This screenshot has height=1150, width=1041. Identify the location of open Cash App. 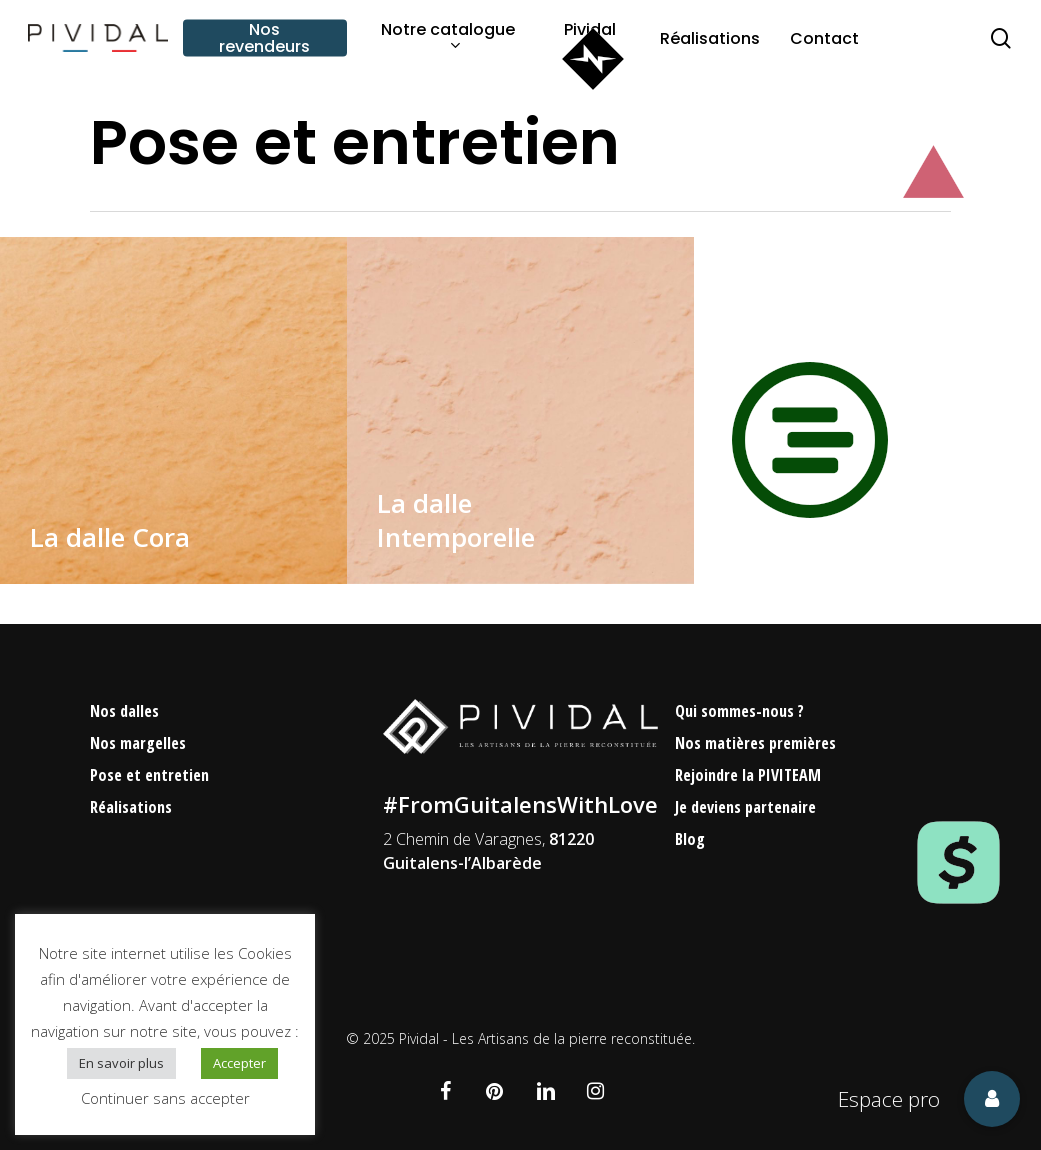
(958, 862).